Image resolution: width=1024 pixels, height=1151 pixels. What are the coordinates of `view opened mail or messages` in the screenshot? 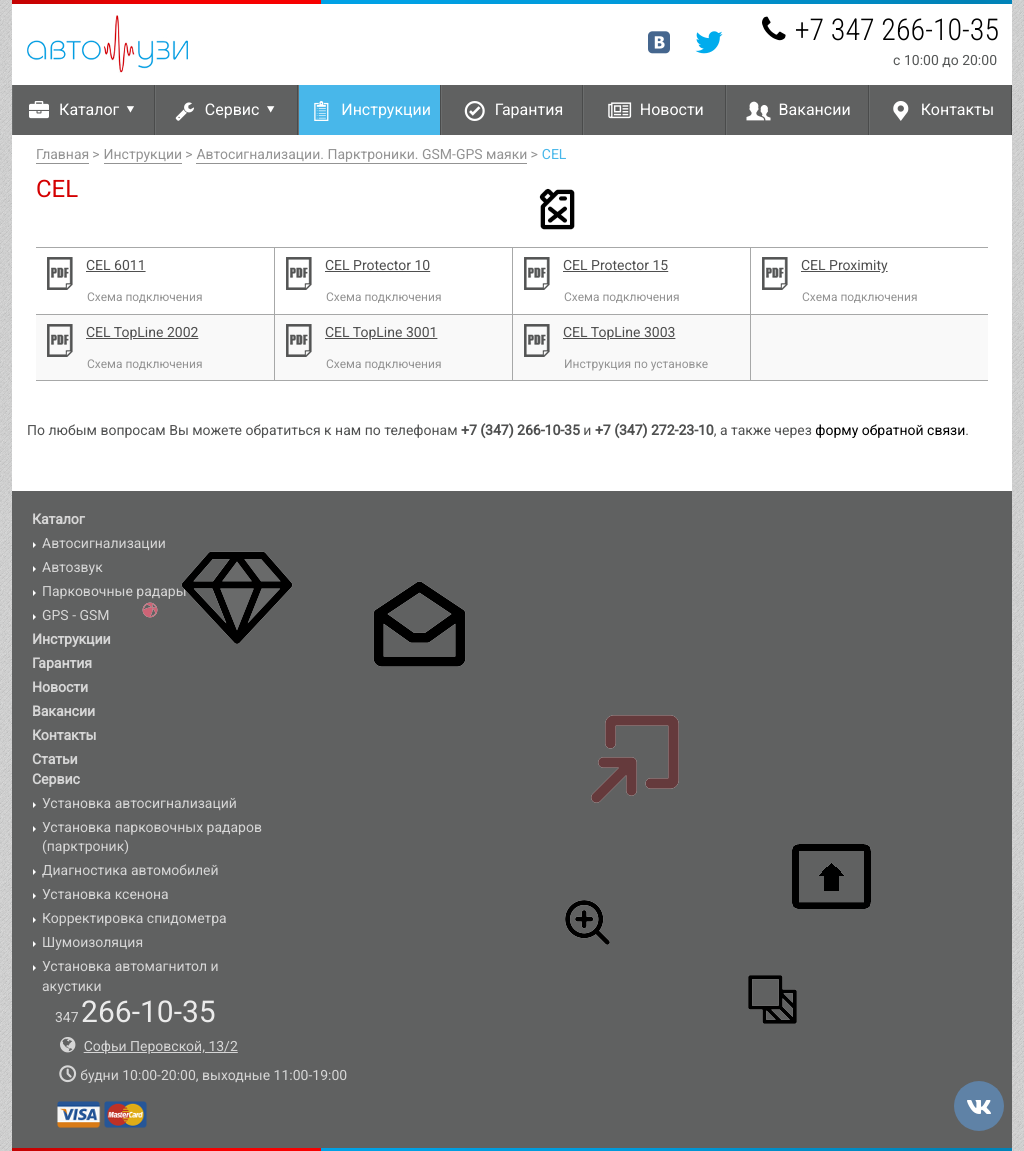 It's located at (419, 627).